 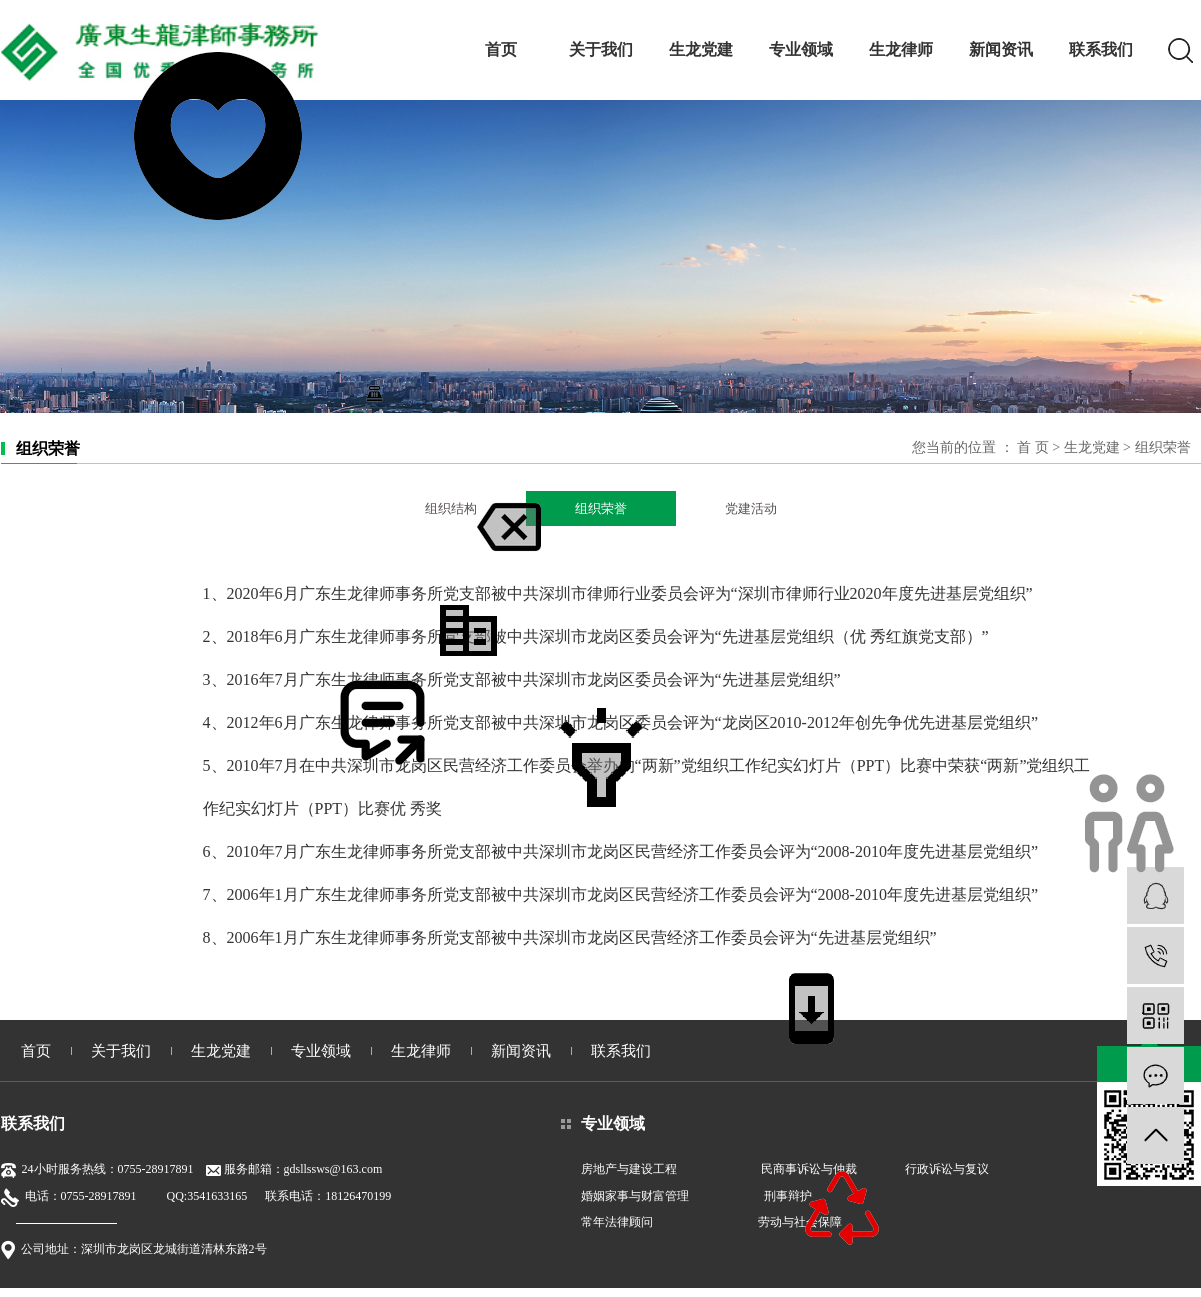 I want to click on recycle or dispose of item responsibly, so click(x=842, y=1208).